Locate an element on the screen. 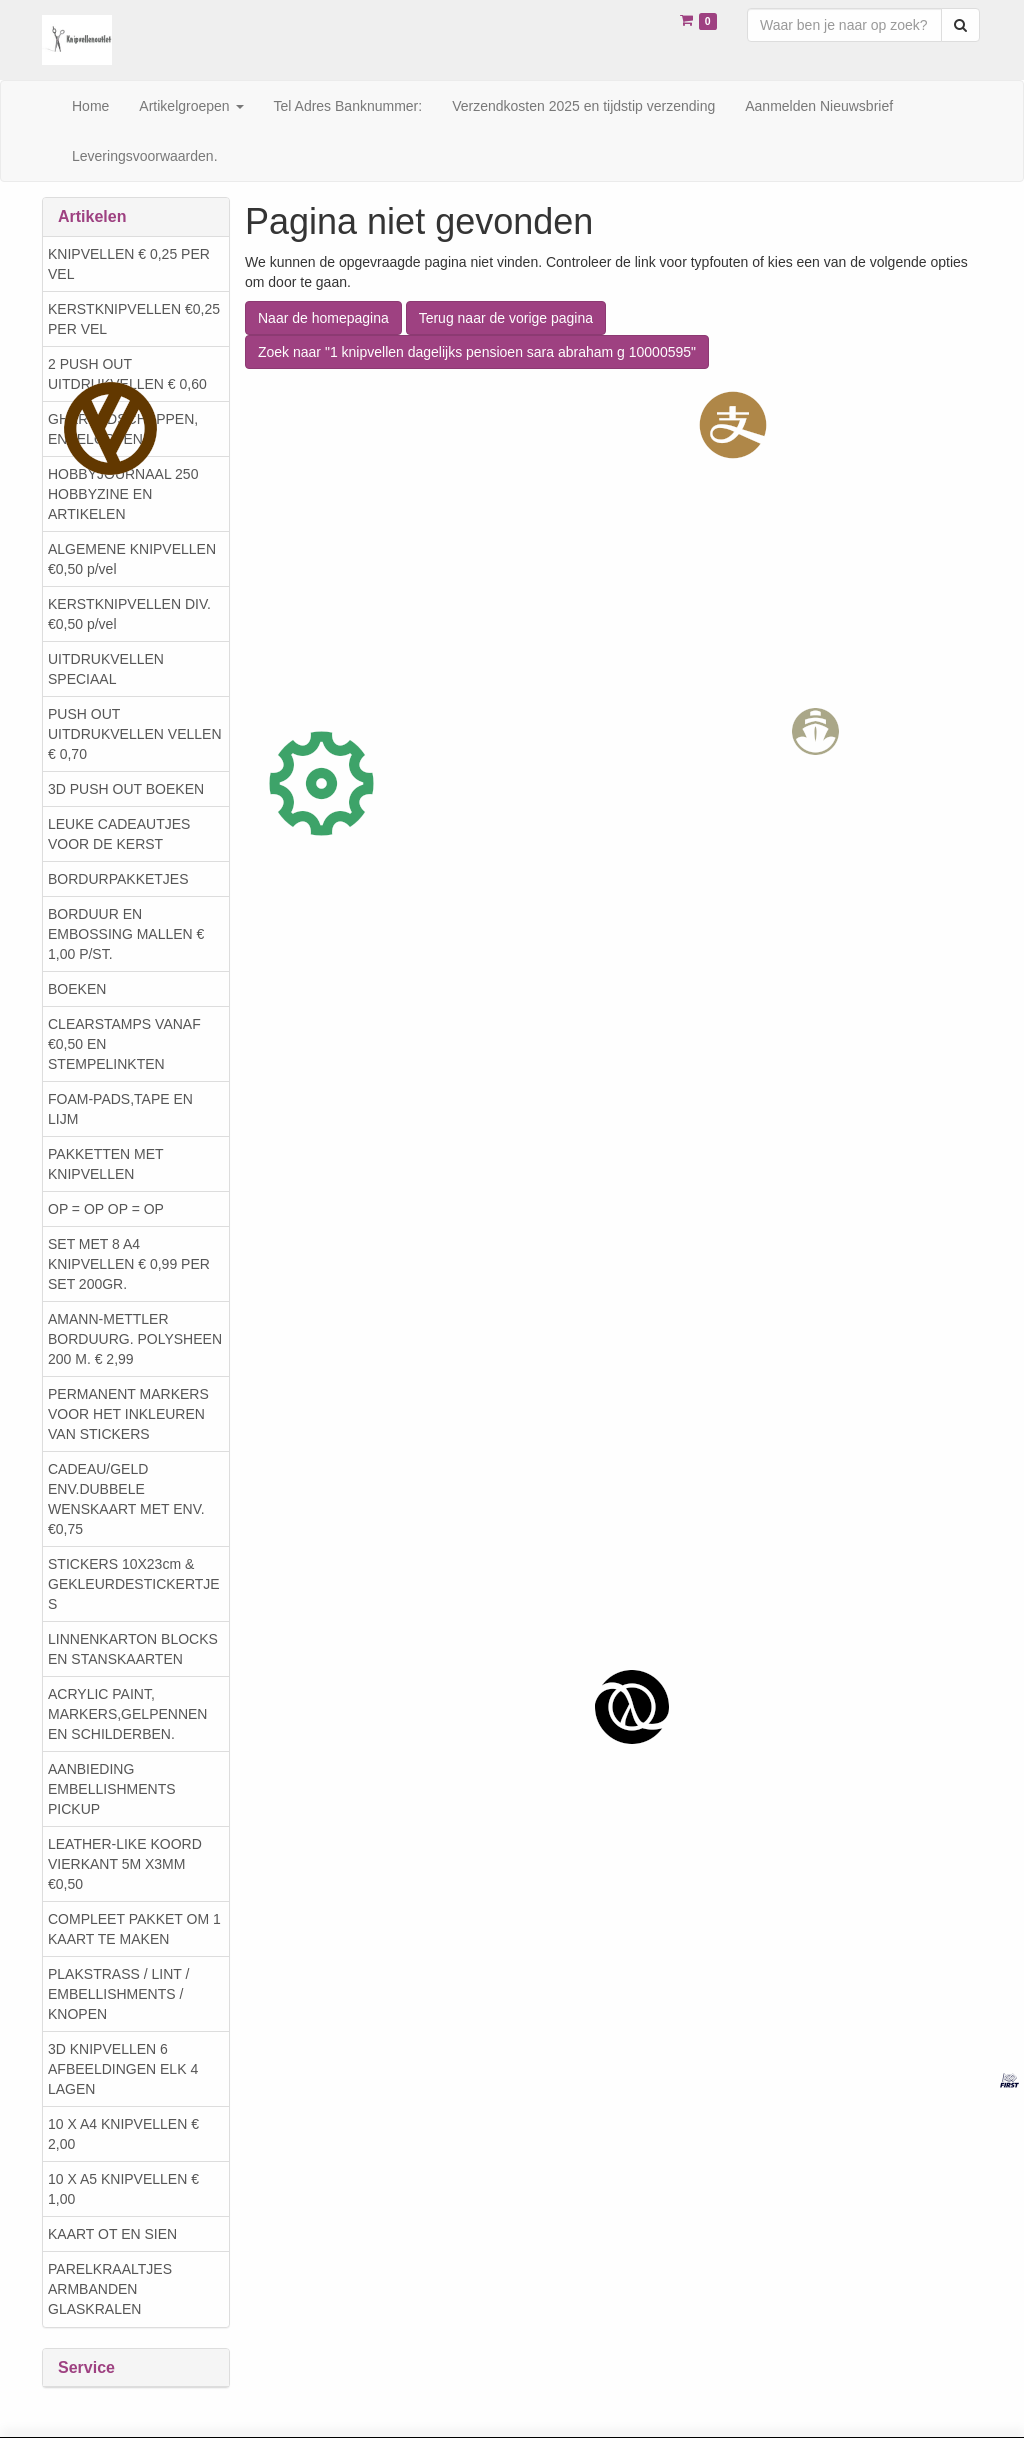 This screenshot has width=1024, height=2438. pay with alipay is located at coordinates (733, 425).